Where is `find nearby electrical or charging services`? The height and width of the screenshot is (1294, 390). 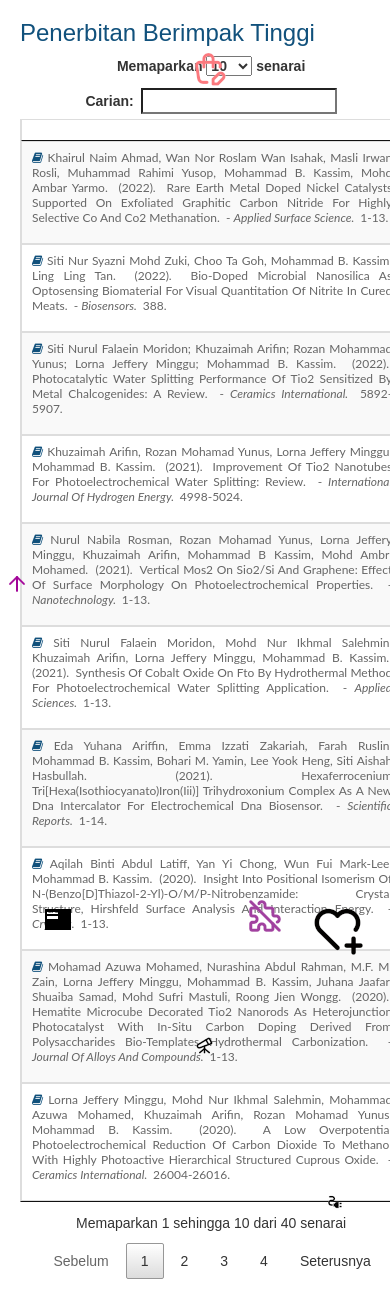 find nearby electrical or charging services is located at coordinates (335, 1202).